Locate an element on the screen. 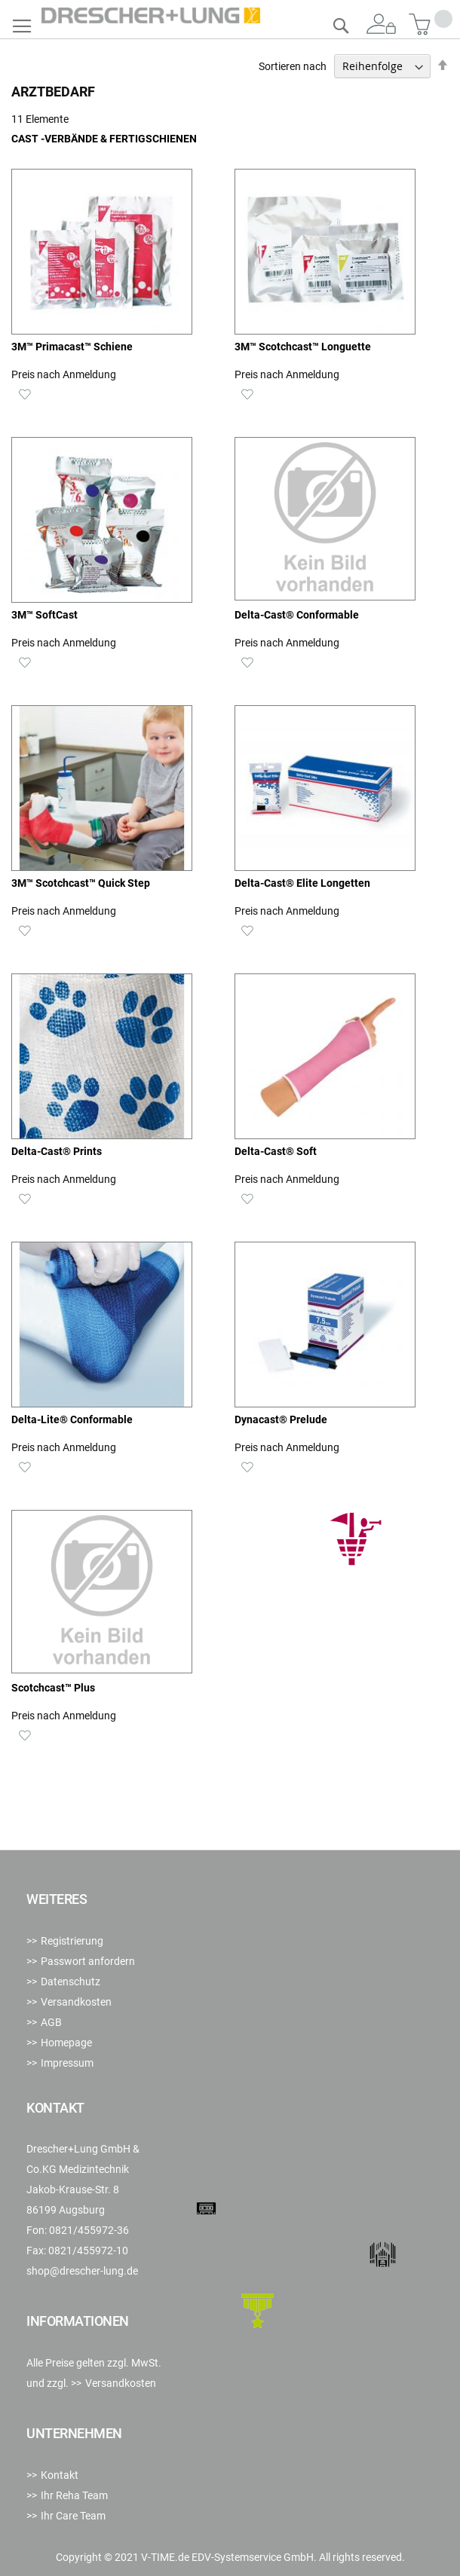  access organ or church music settings is located at coordinates (382, 2254).